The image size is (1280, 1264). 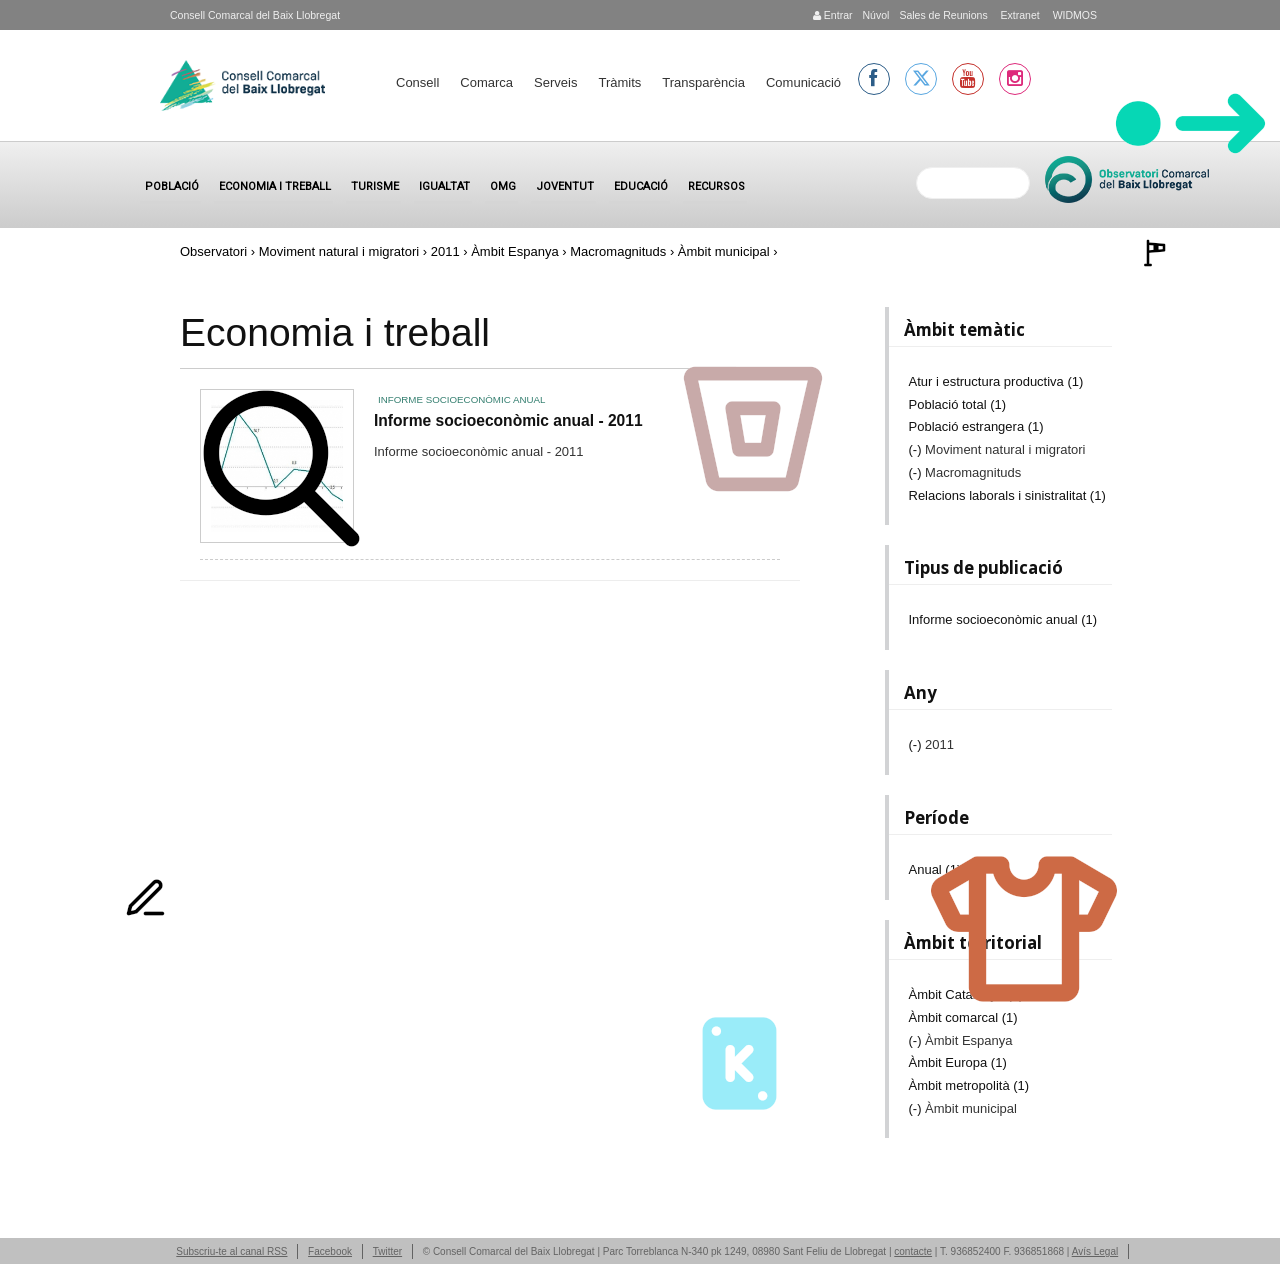 What do you see at coordinates (739, 1063) in the screenshot?
I see `king playing card in a card game app` at bounding box center [739, 1063].